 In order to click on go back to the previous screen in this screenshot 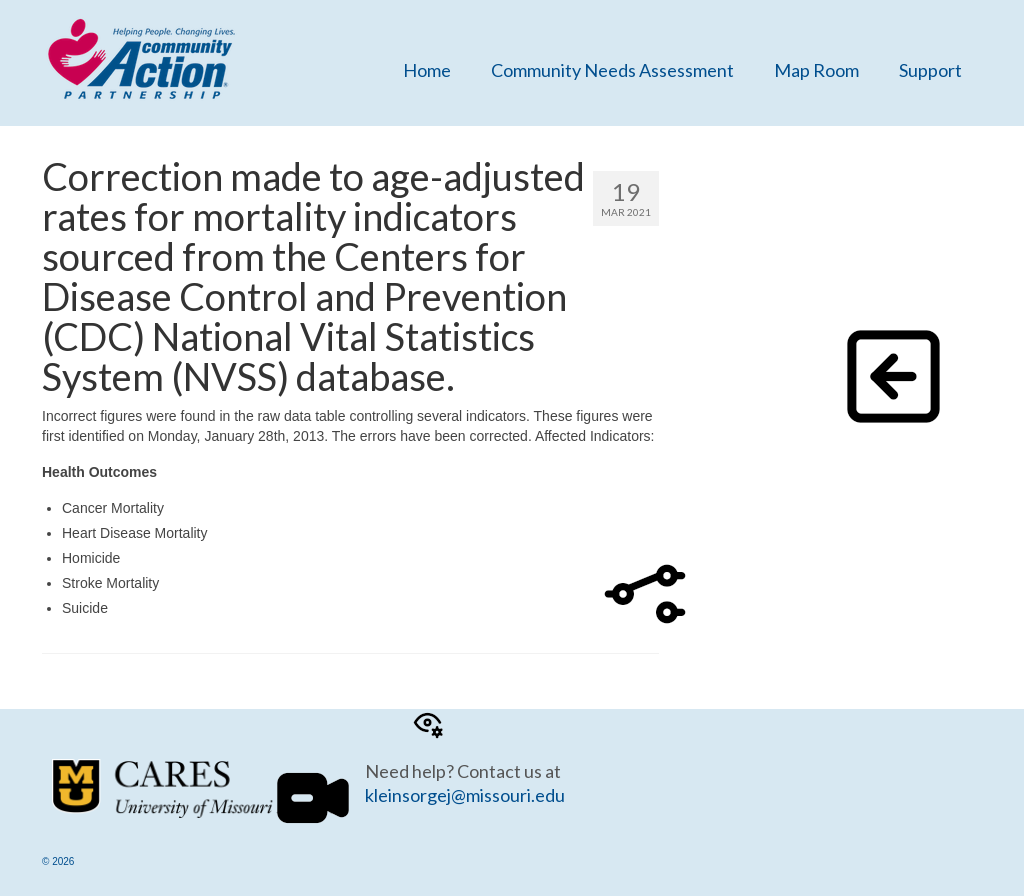, I will do `click(893, 376)`.